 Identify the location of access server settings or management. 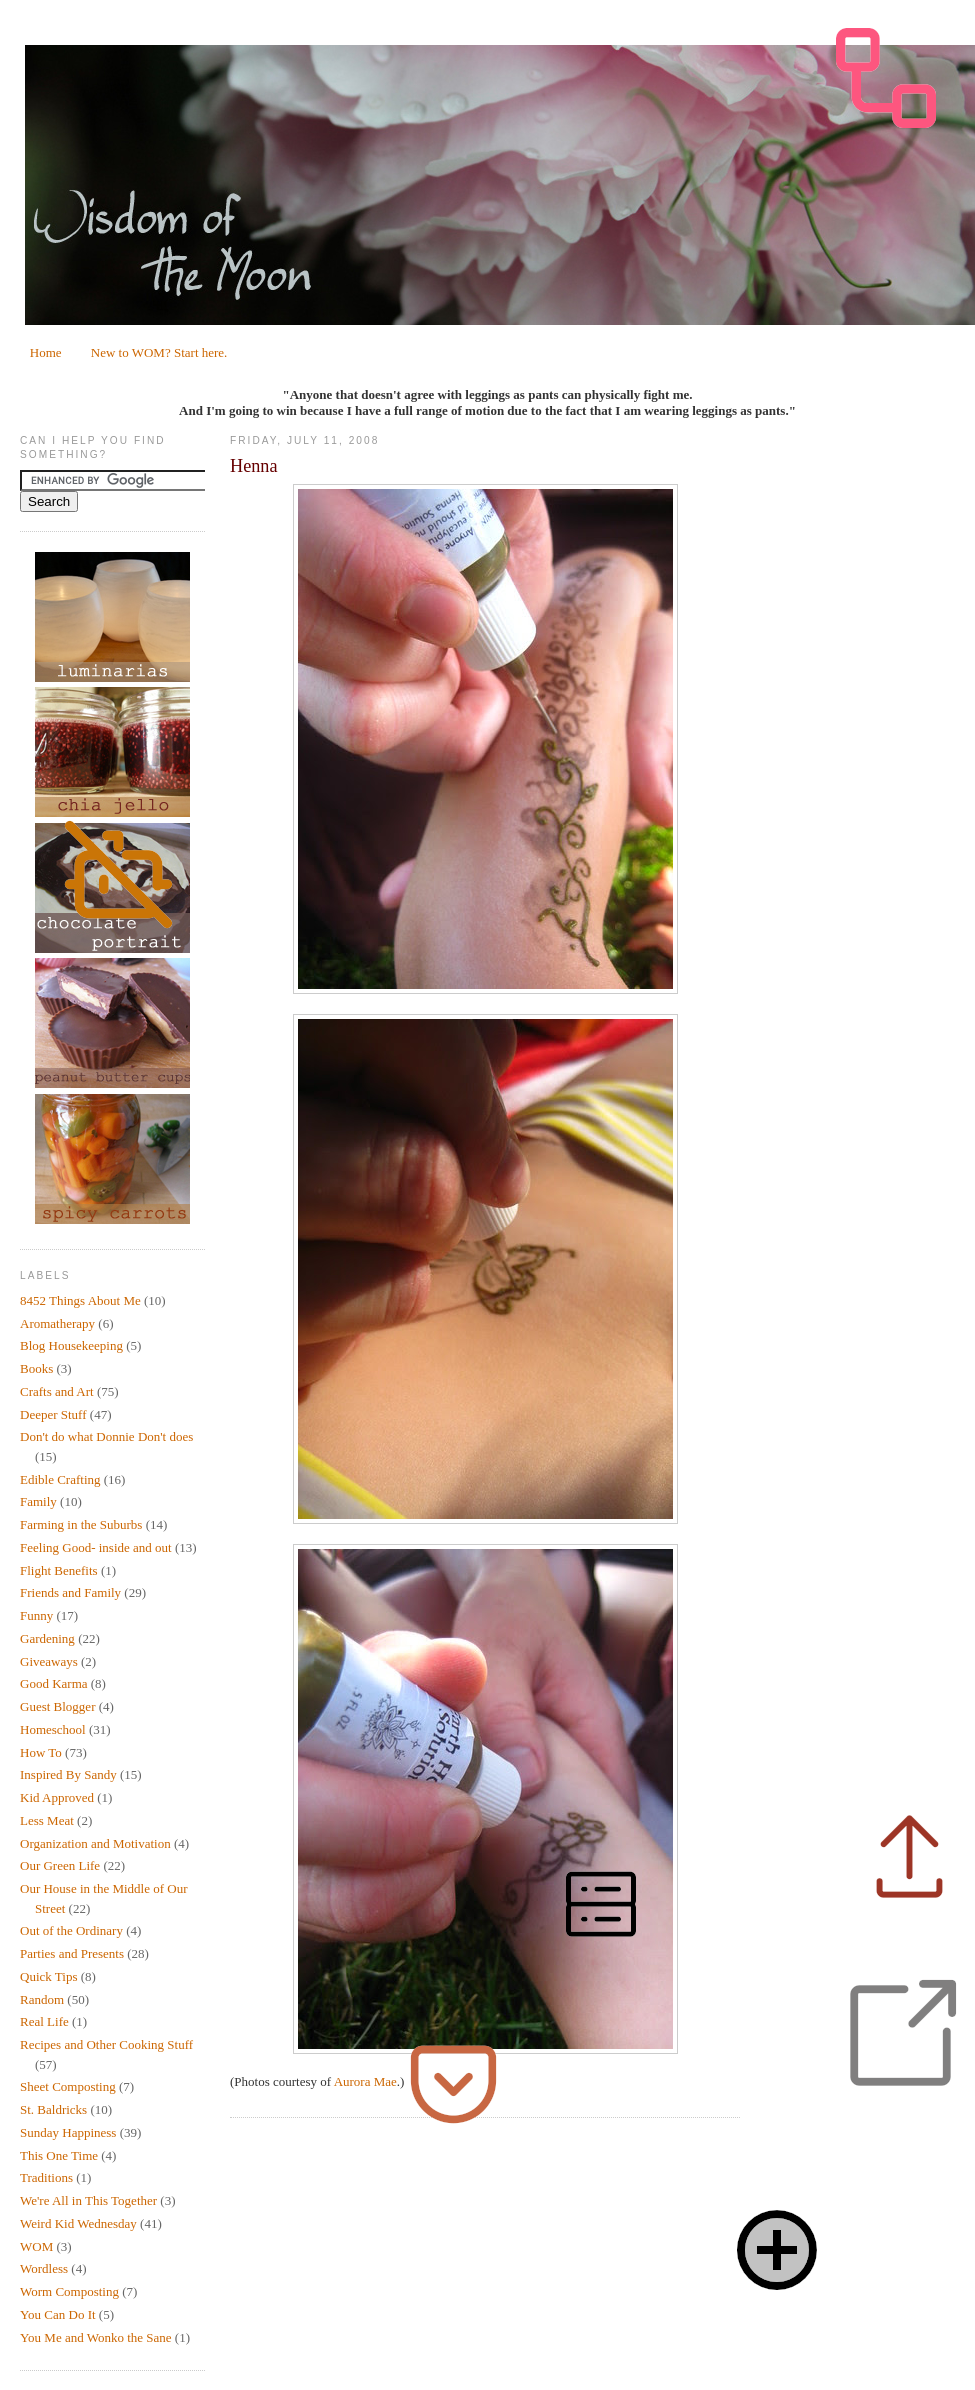
(601, 1905).